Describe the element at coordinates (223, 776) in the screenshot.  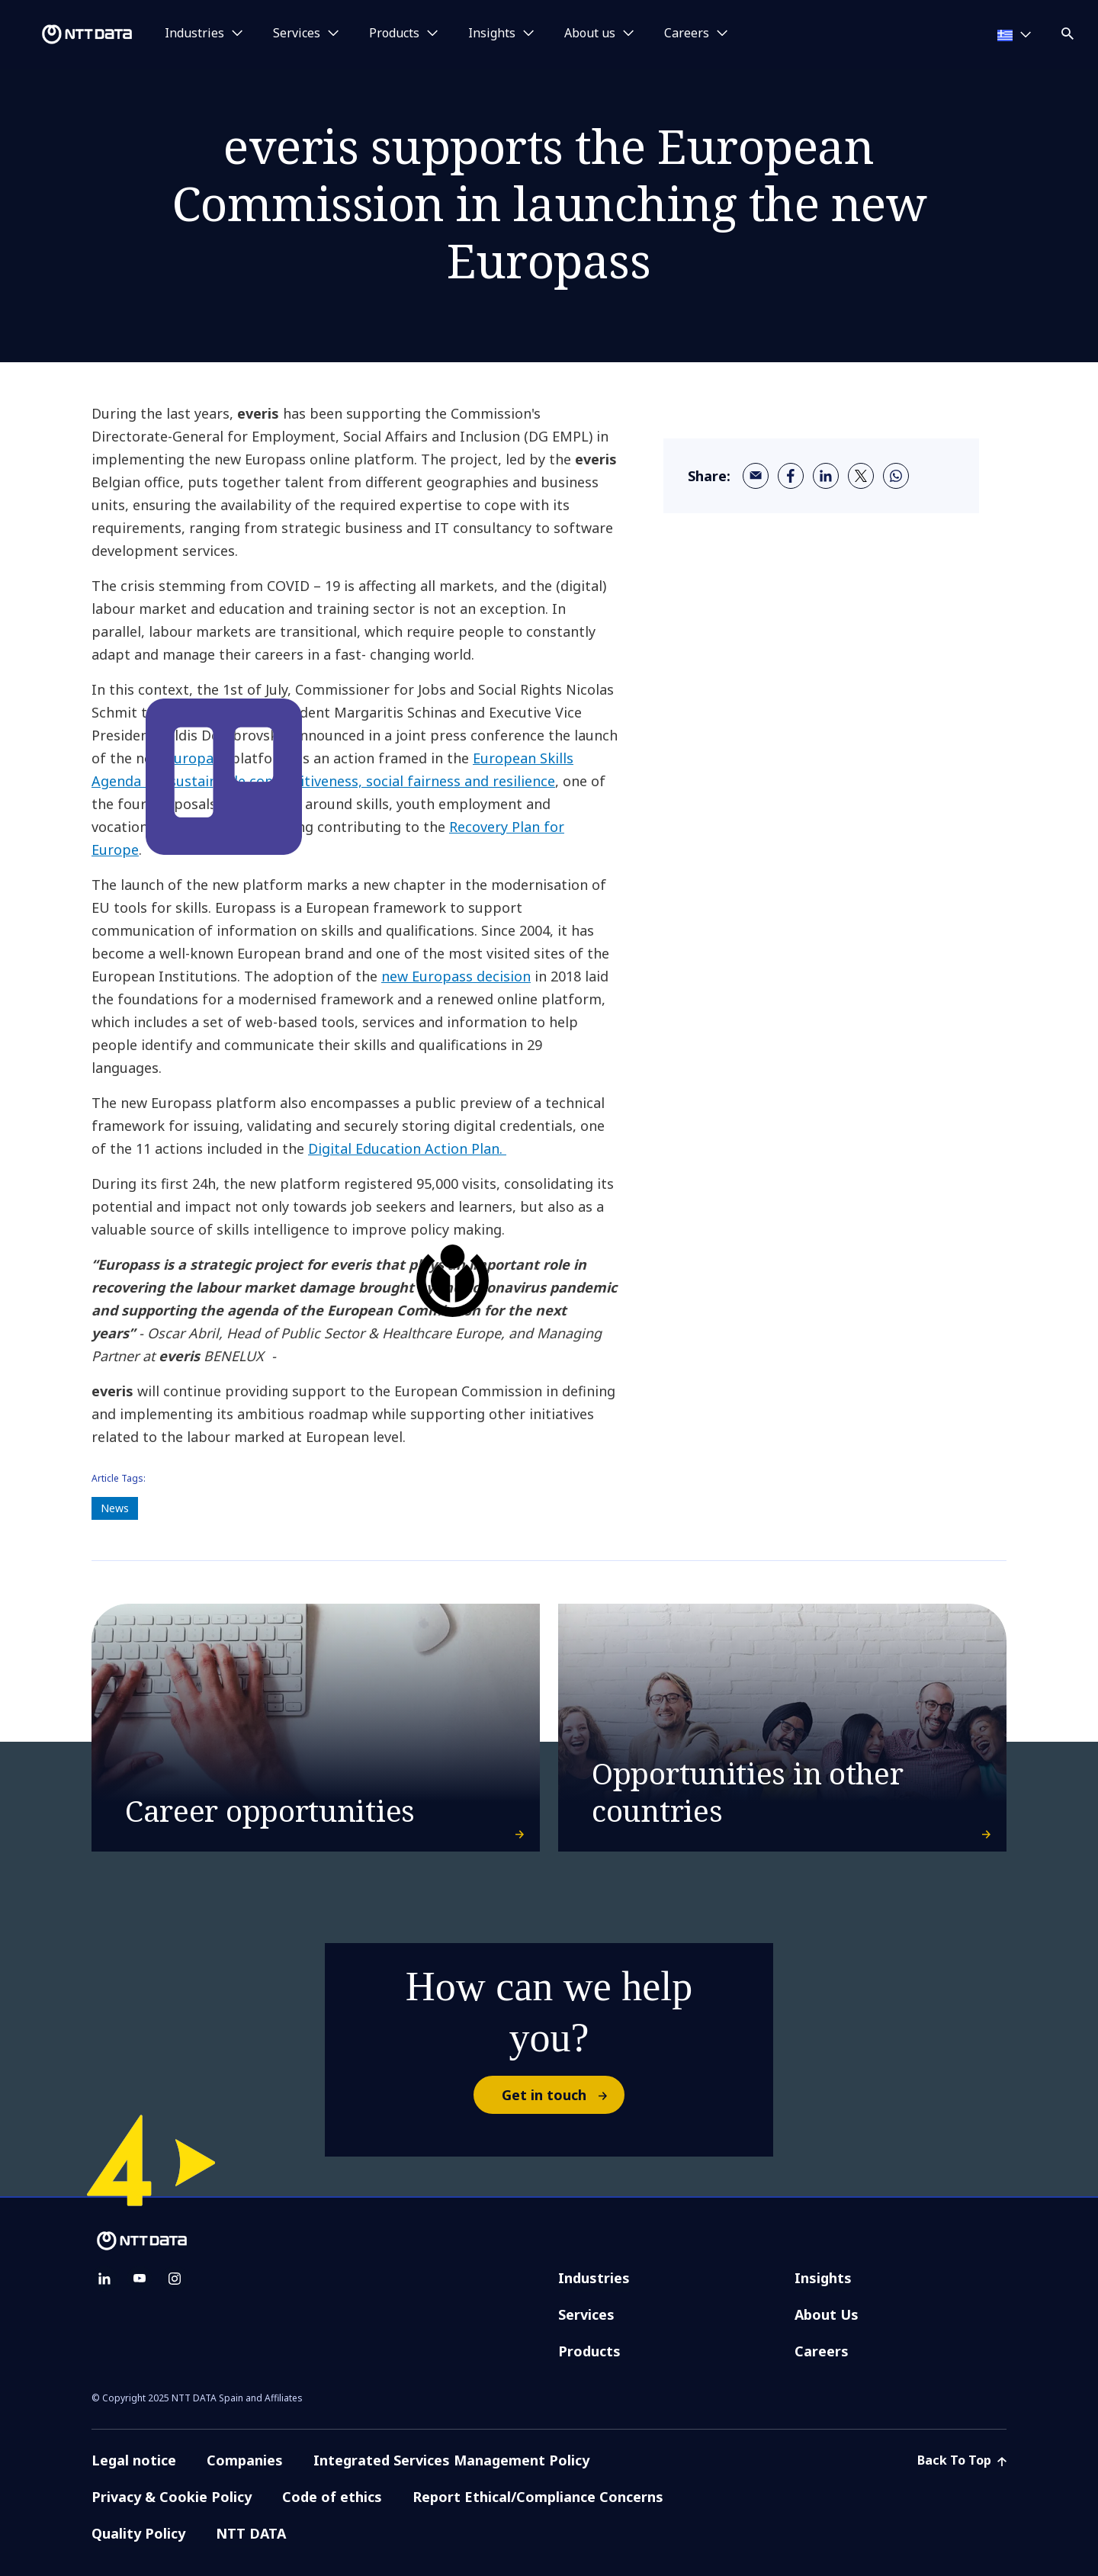
I see `open trello app` at that location.